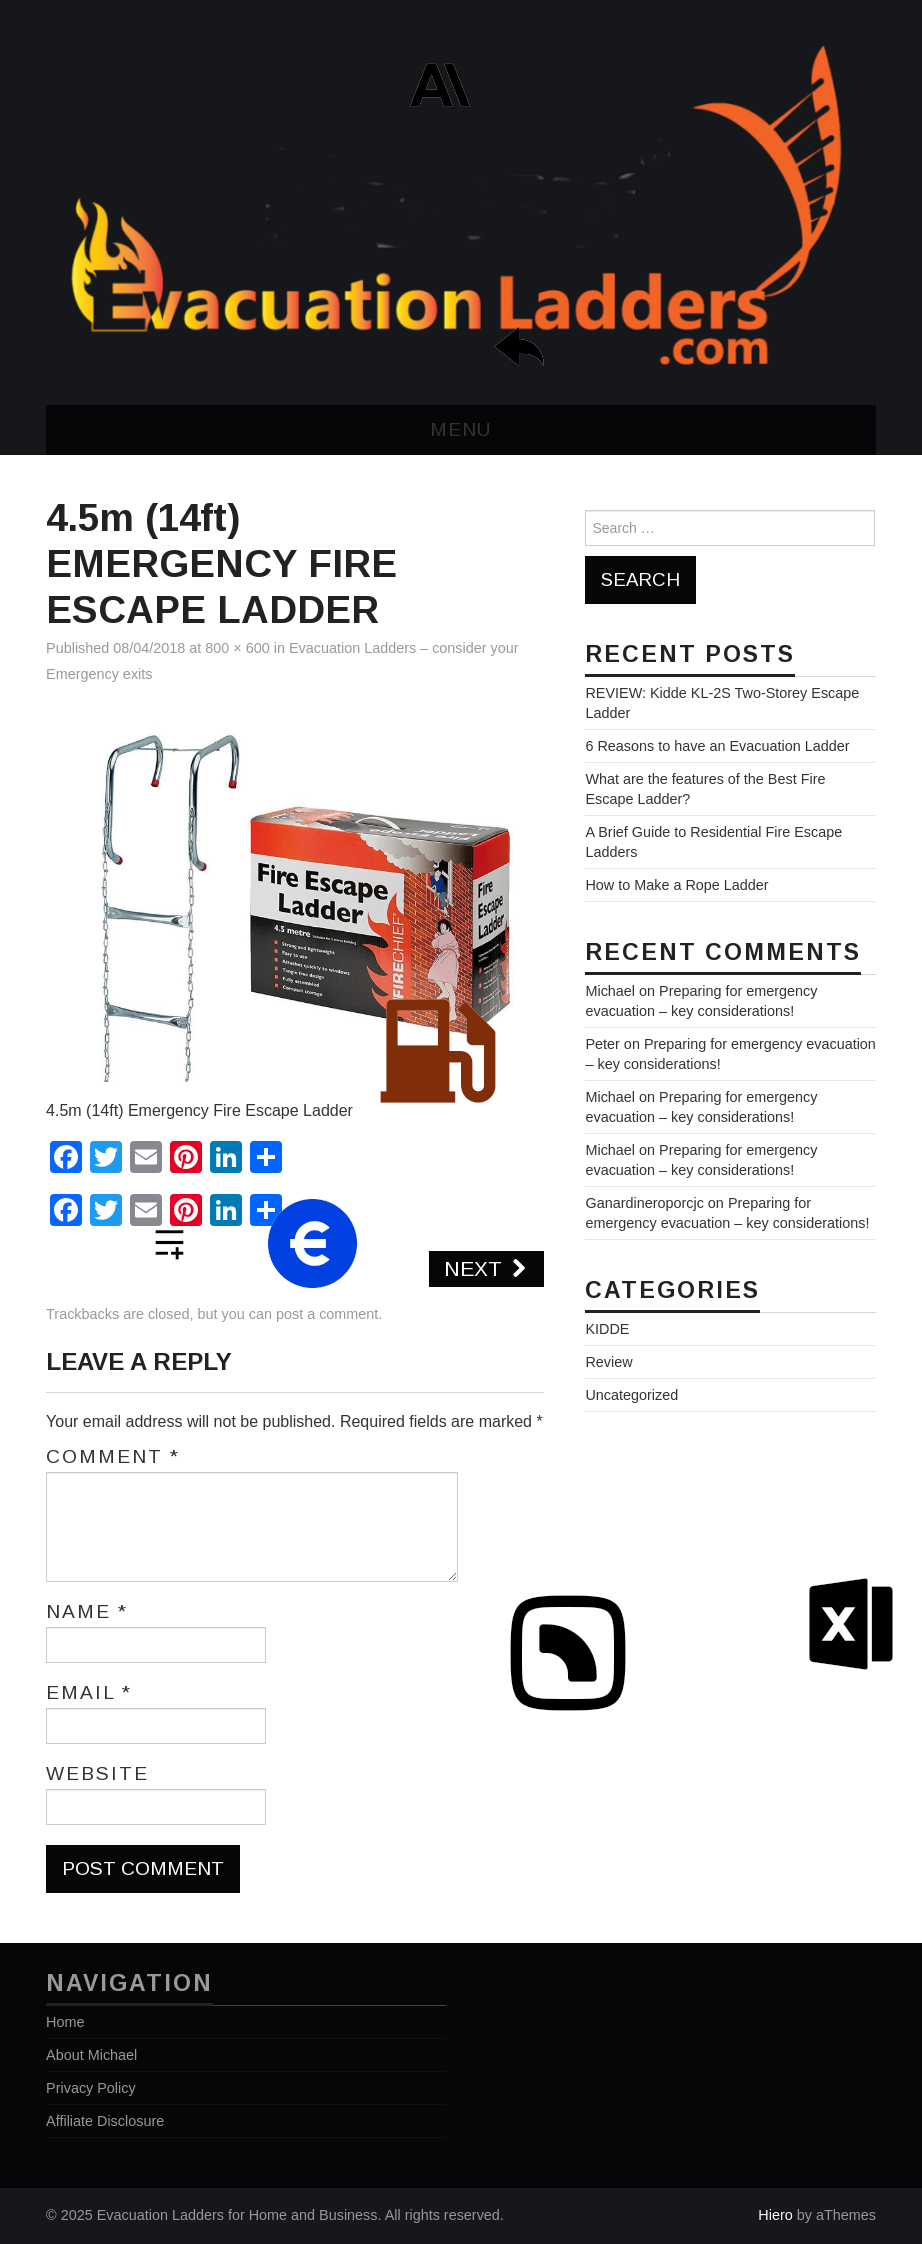  Describe the element at coordinates (521, 346) in the screenshot. I see `reply to a message or email` at that location.